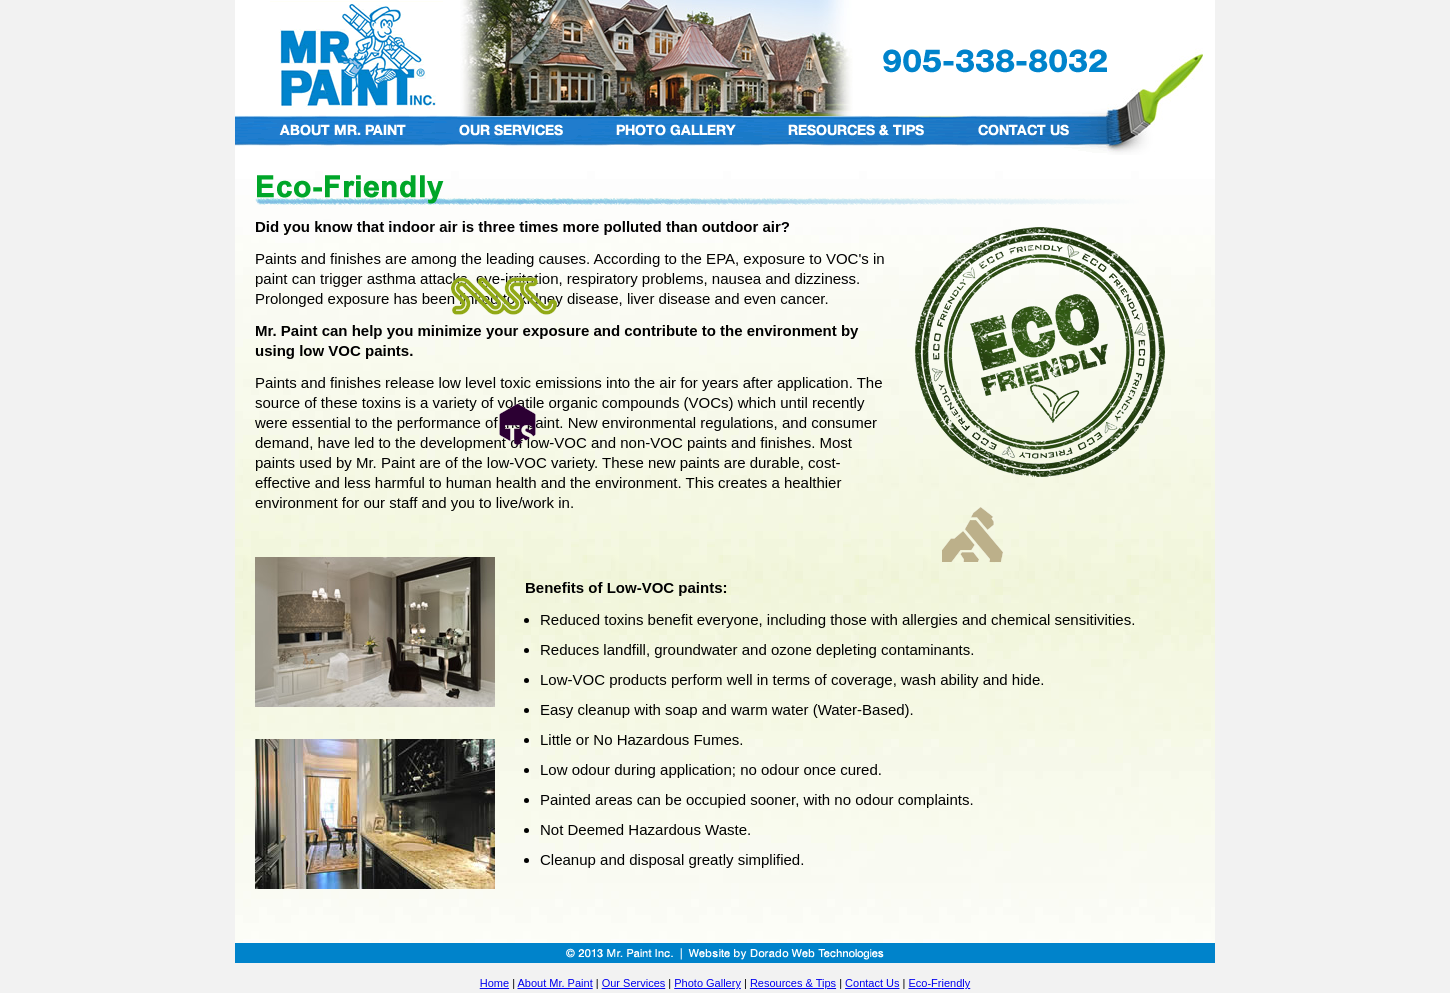 This screenshot has height=993, width=1450. Describe the element at coordinates (972, 534) in the screenshot. I see `Kong API gateway logo` at that location.